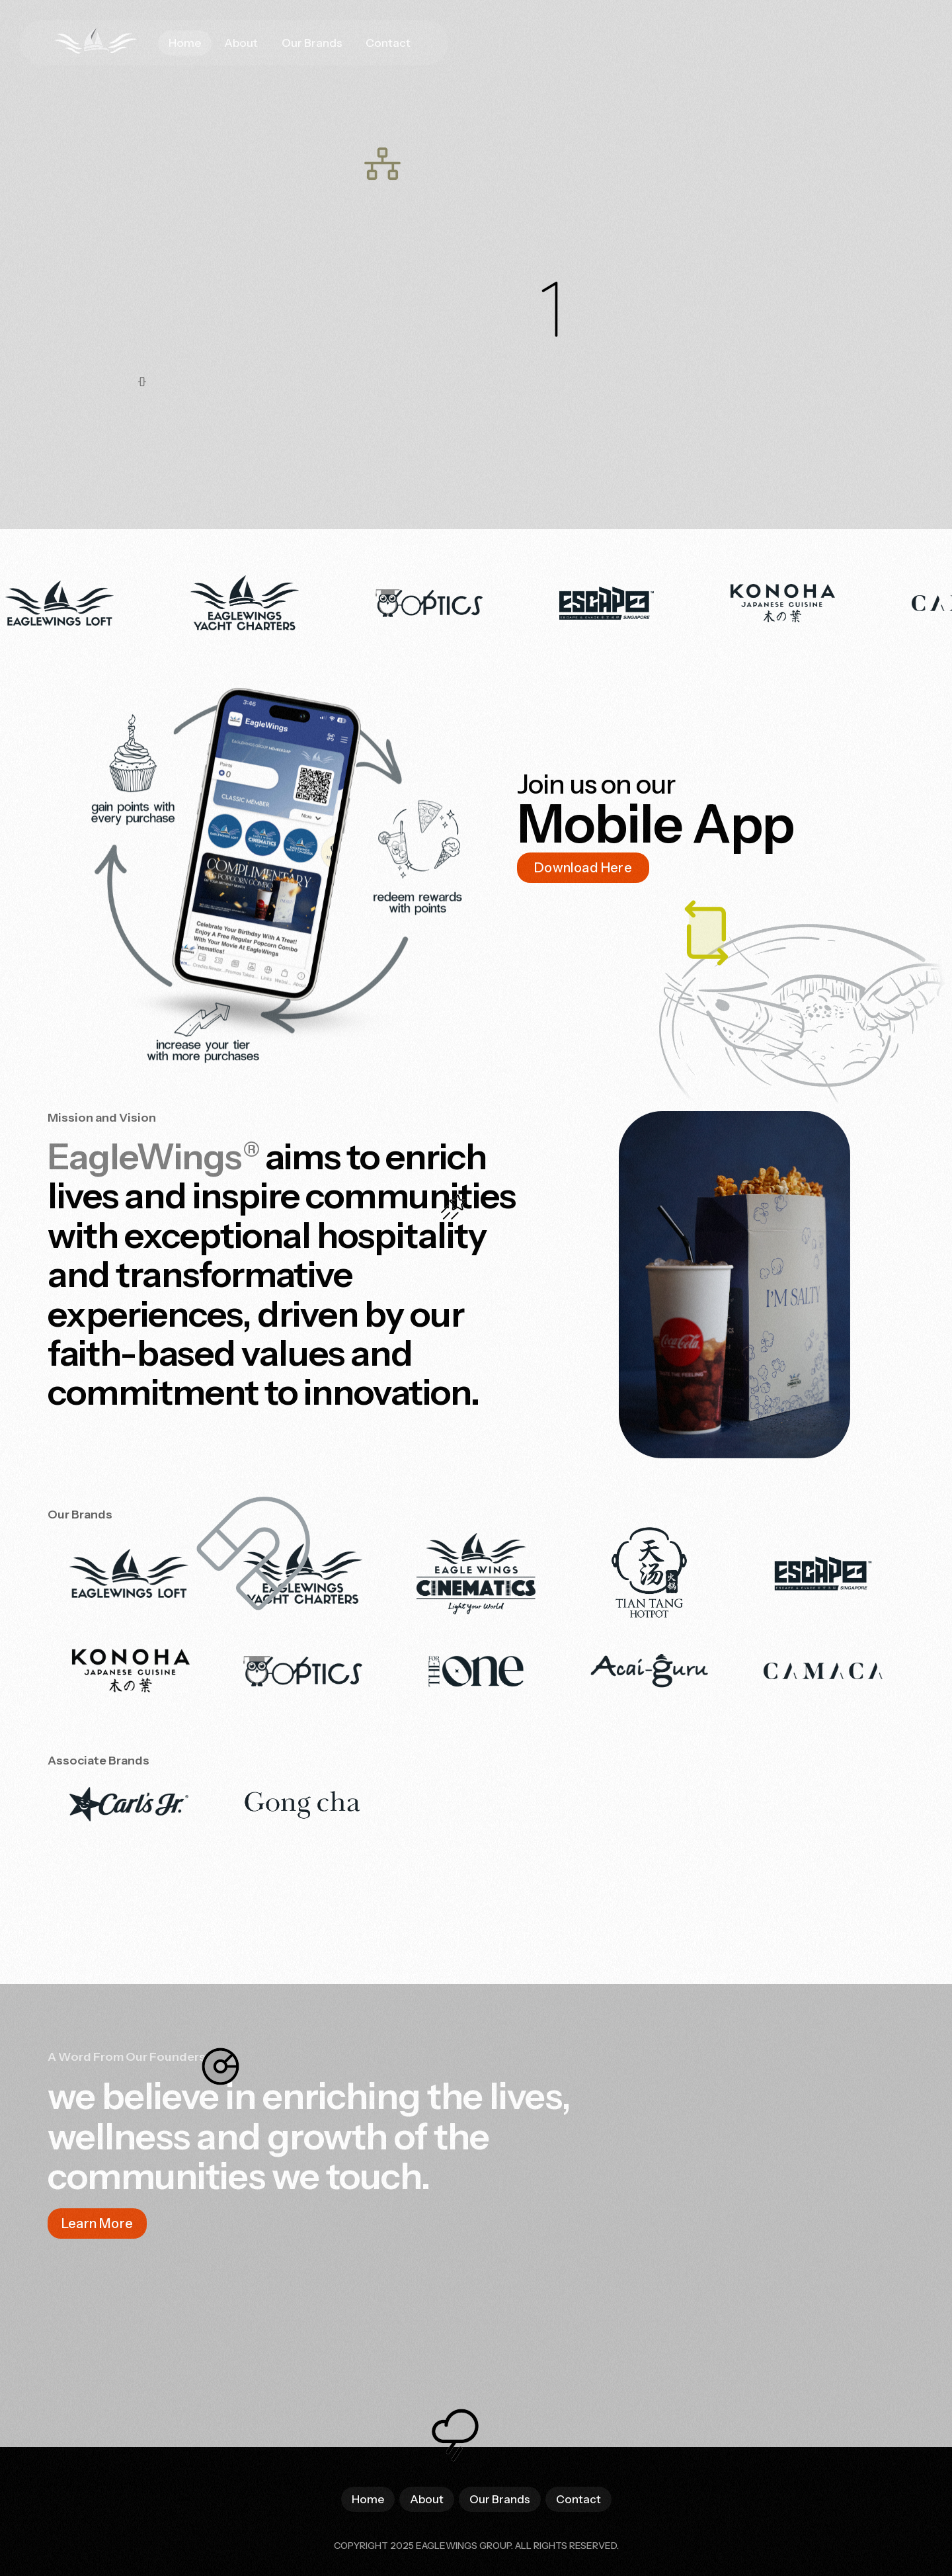  Describe the element at coordinates (553, 309) in the screenshot. I see `indicates first place or top ranking` at that location.